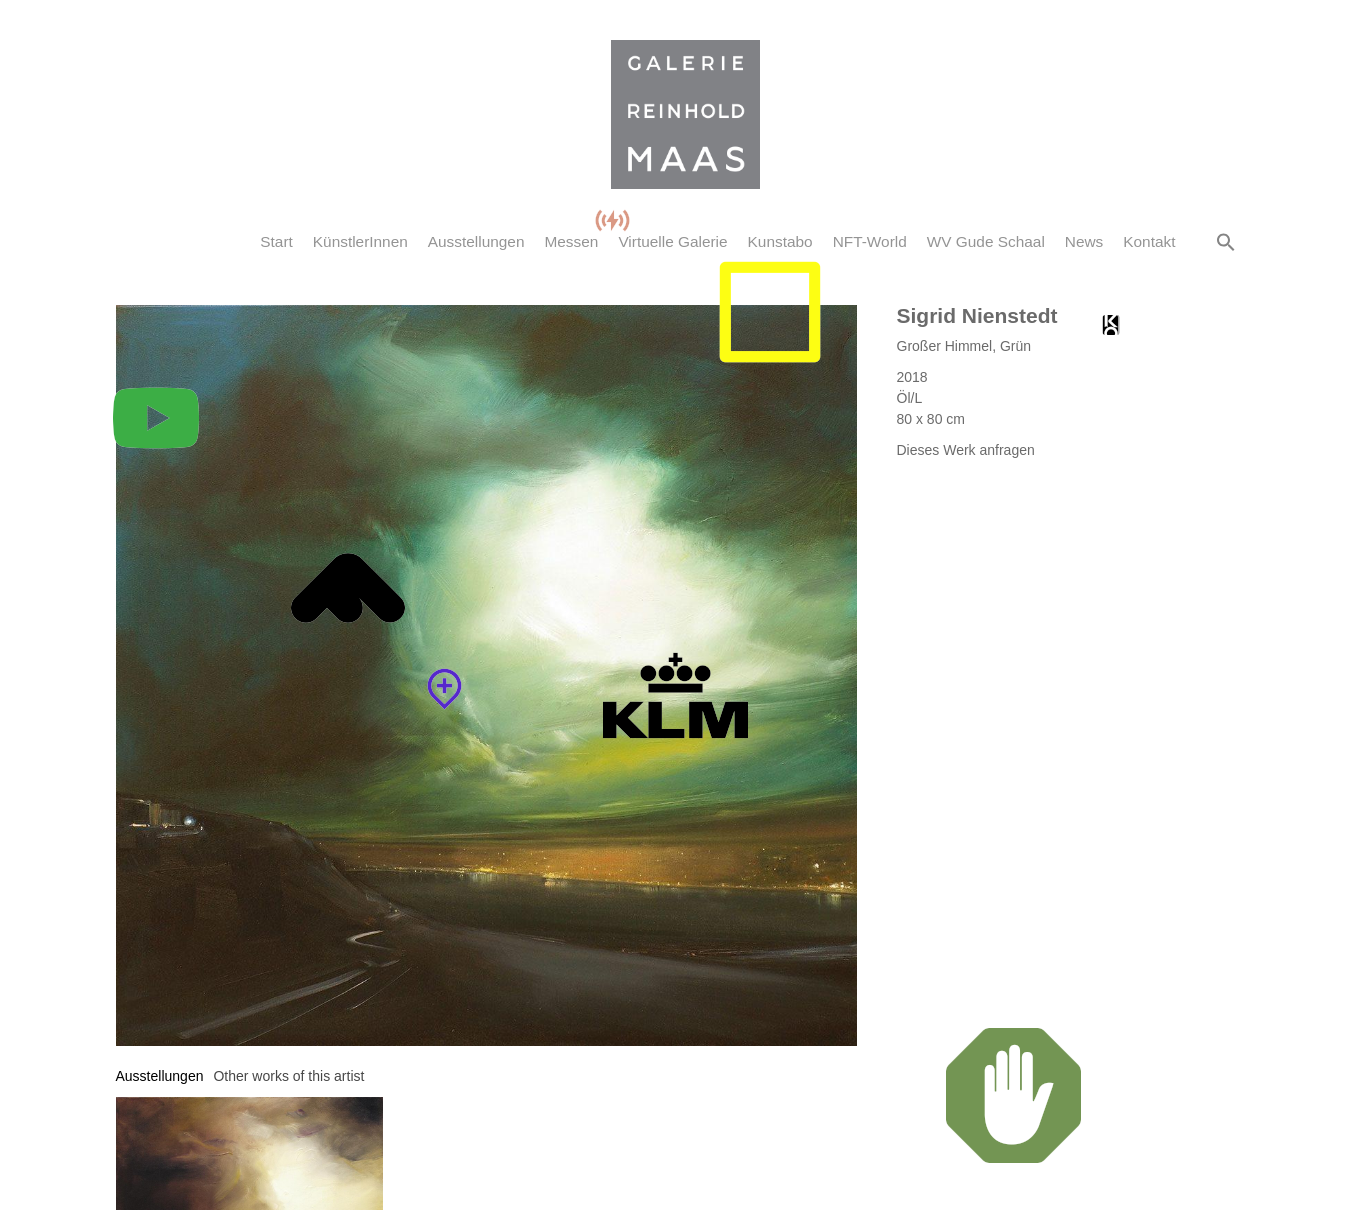  I want to click on indicates wireless charging is active, so click(612, 220).